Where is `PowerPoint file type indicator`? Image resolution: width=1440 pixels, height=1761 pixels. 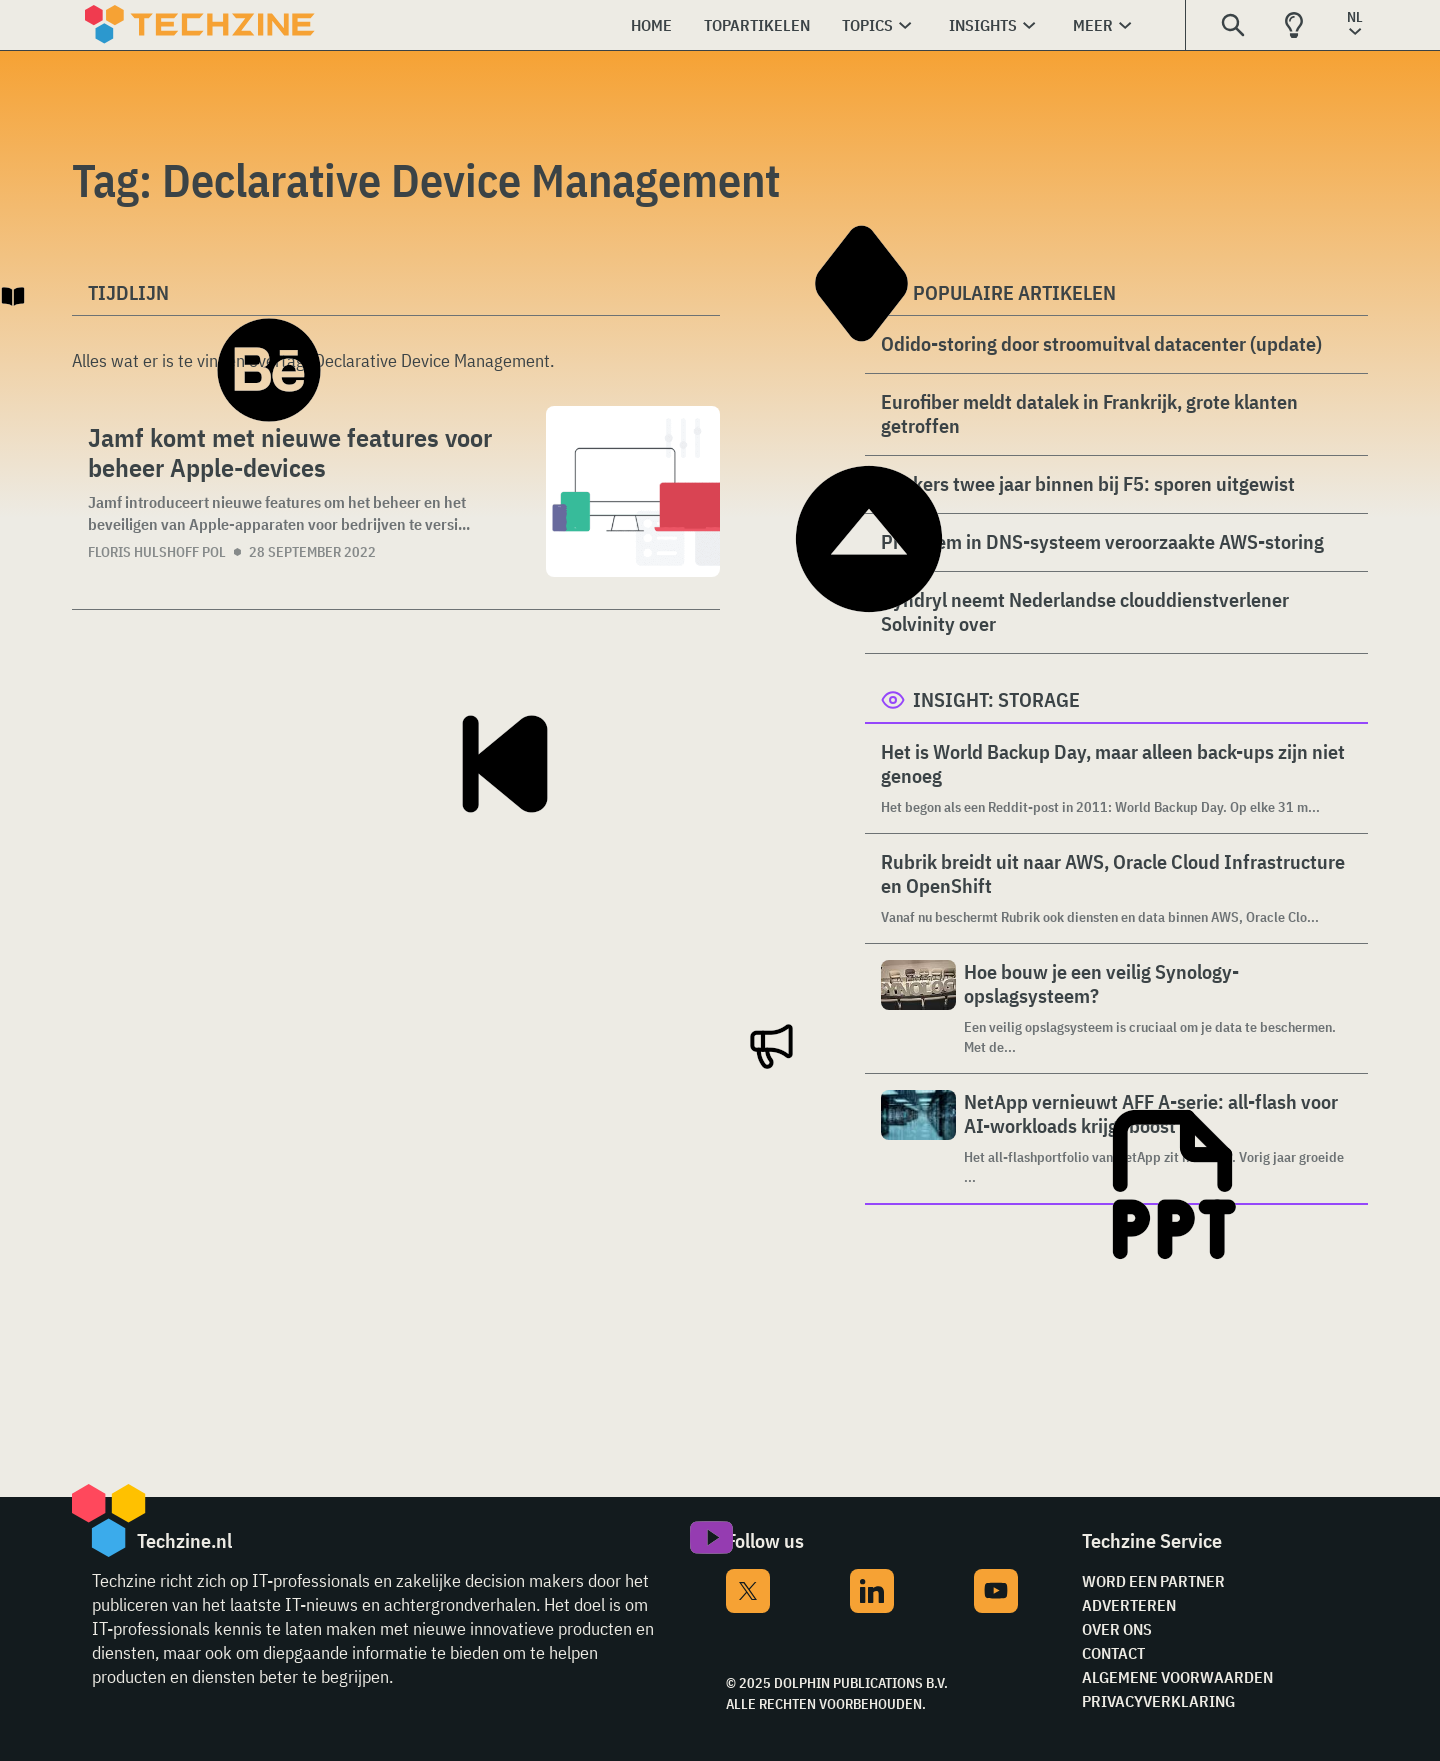 PowerPoint file type indicator is located at coordinates (1172, 1184).